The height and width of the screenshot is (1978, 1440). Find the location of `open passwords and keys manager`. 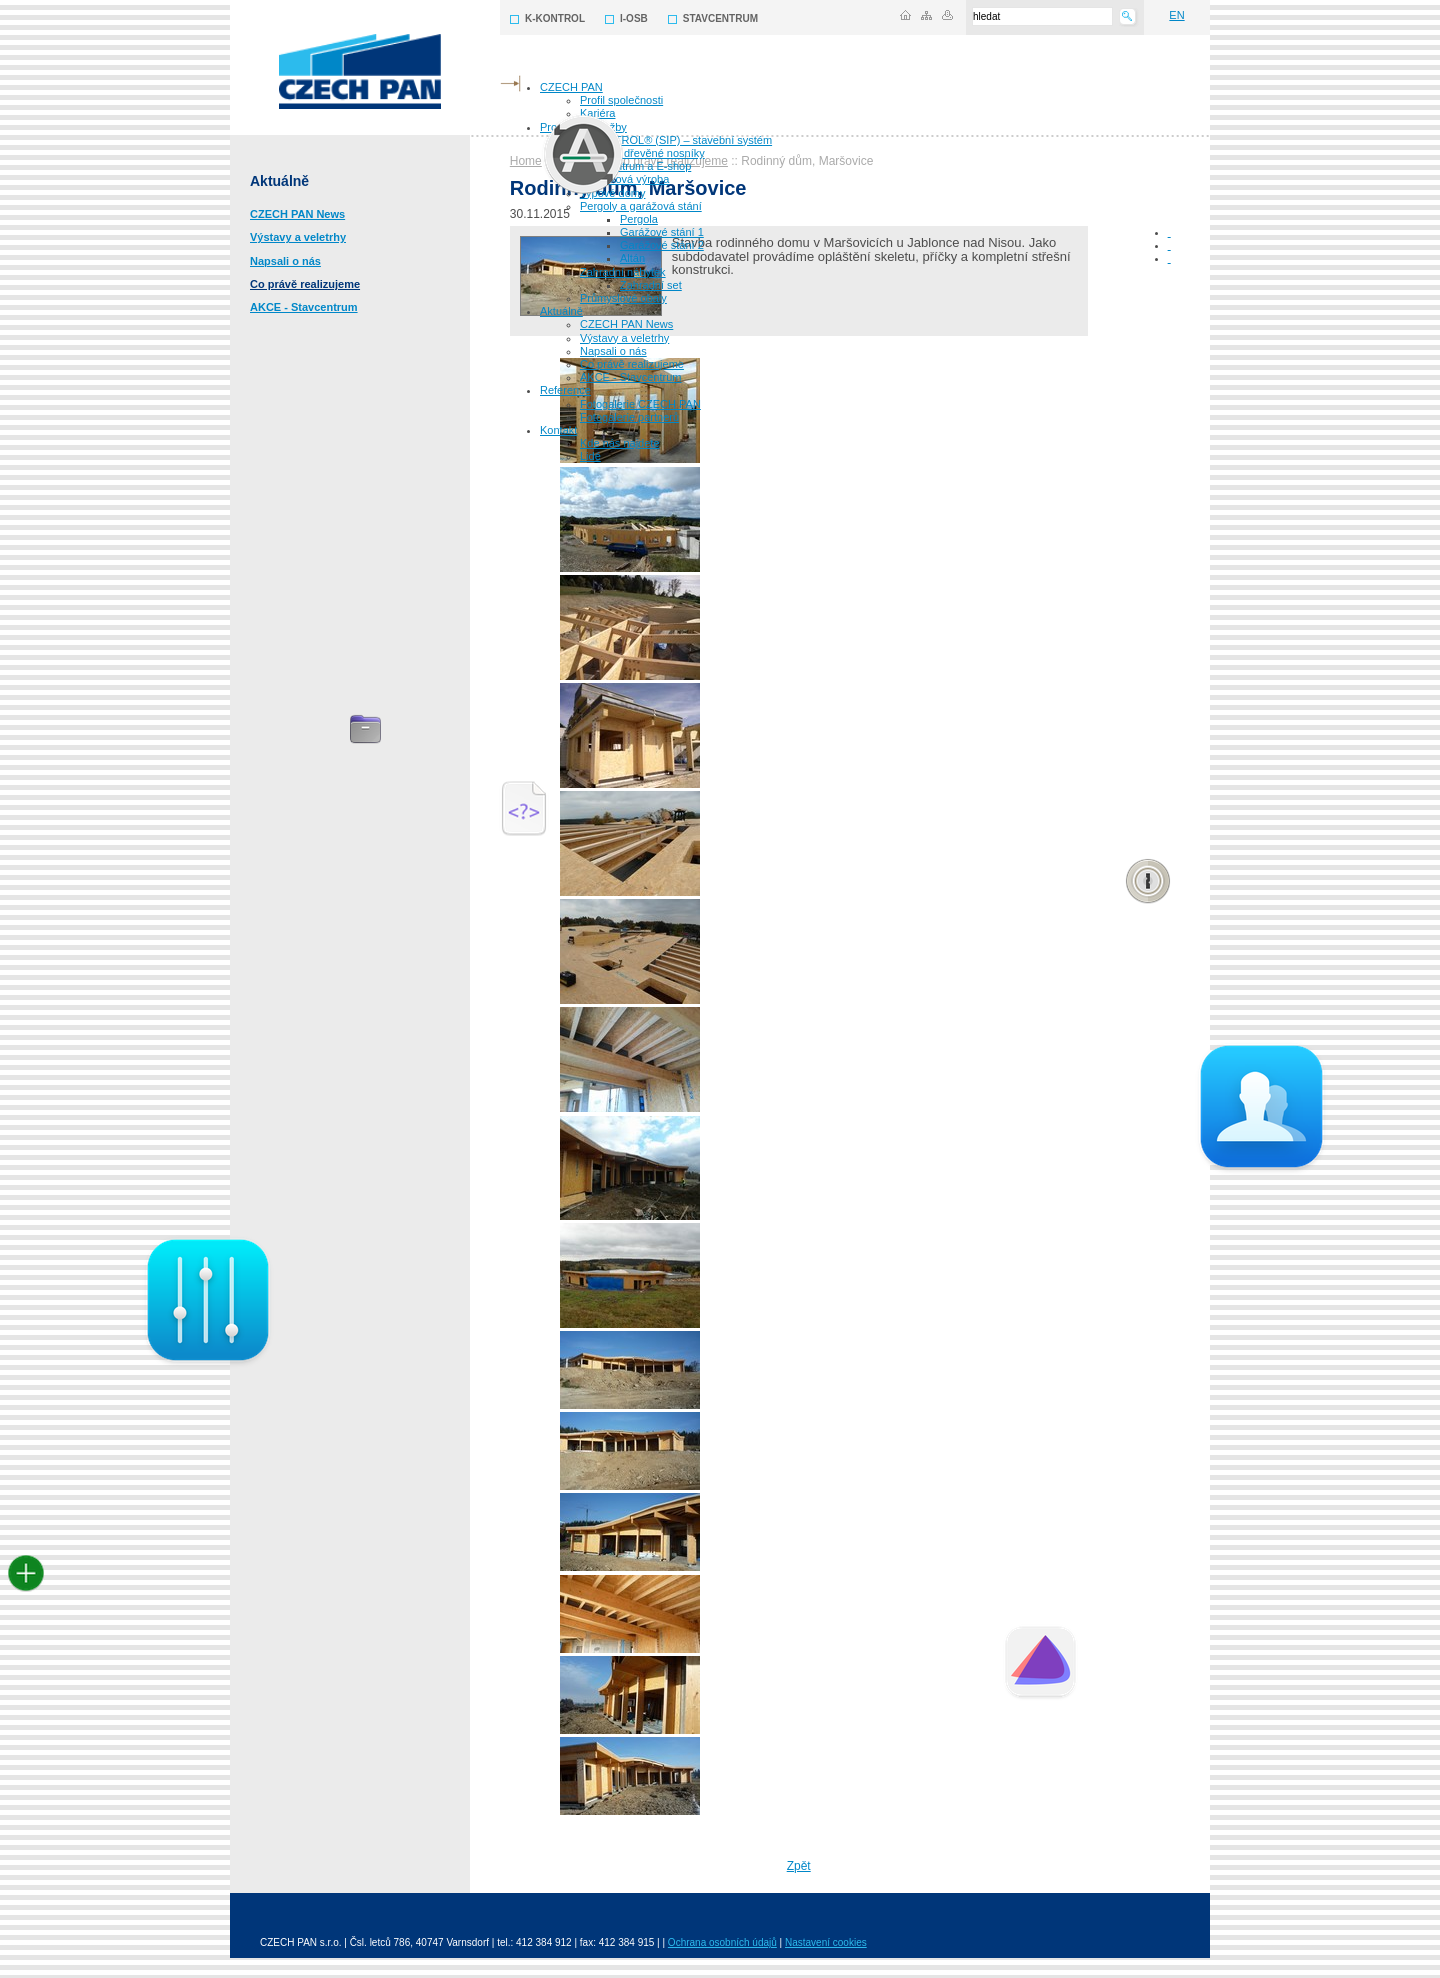

open passwords and keys manager is located at coordinates (1148, 881).